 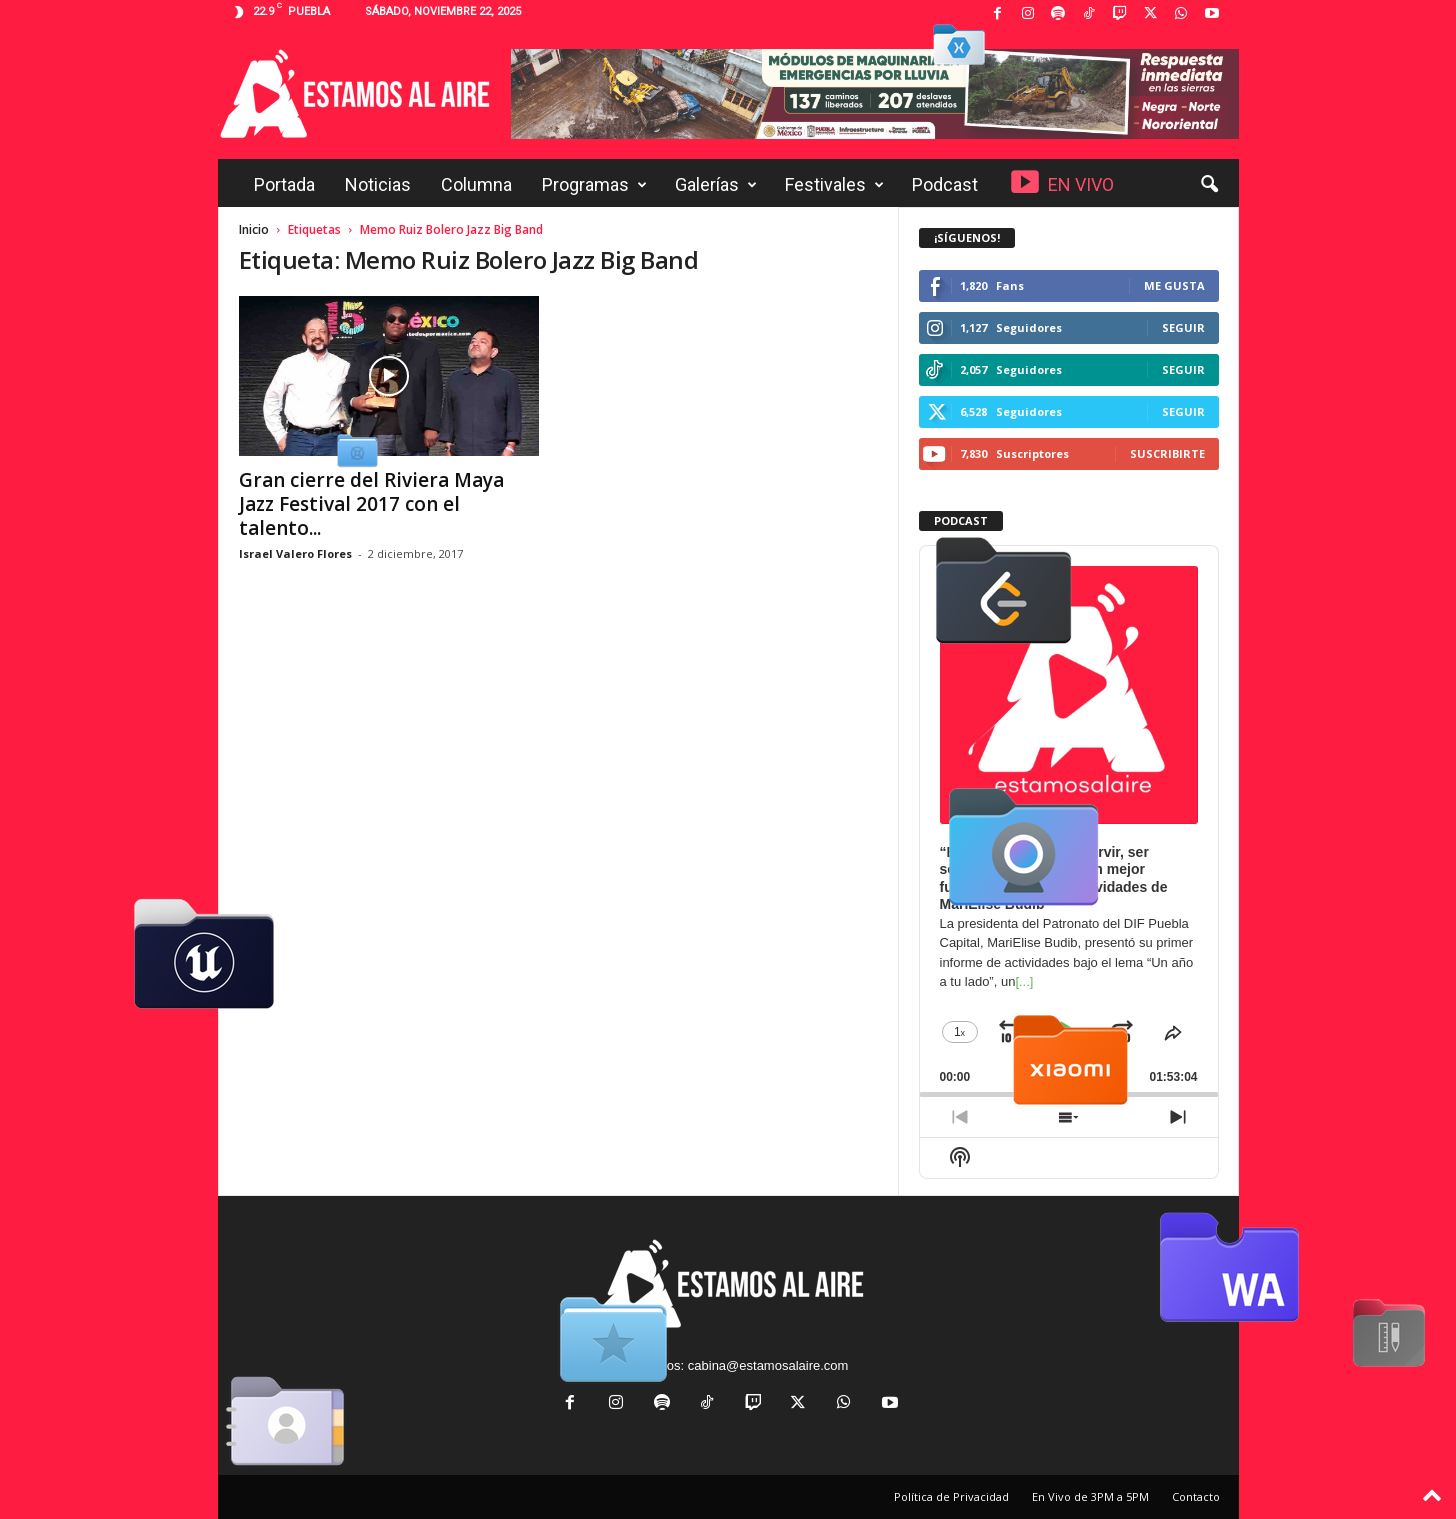 What do you see at coordinates (1229, 1271) in the screenshot?
I see `folder containing webassembly project files` at bounding box center [1229, 1271].